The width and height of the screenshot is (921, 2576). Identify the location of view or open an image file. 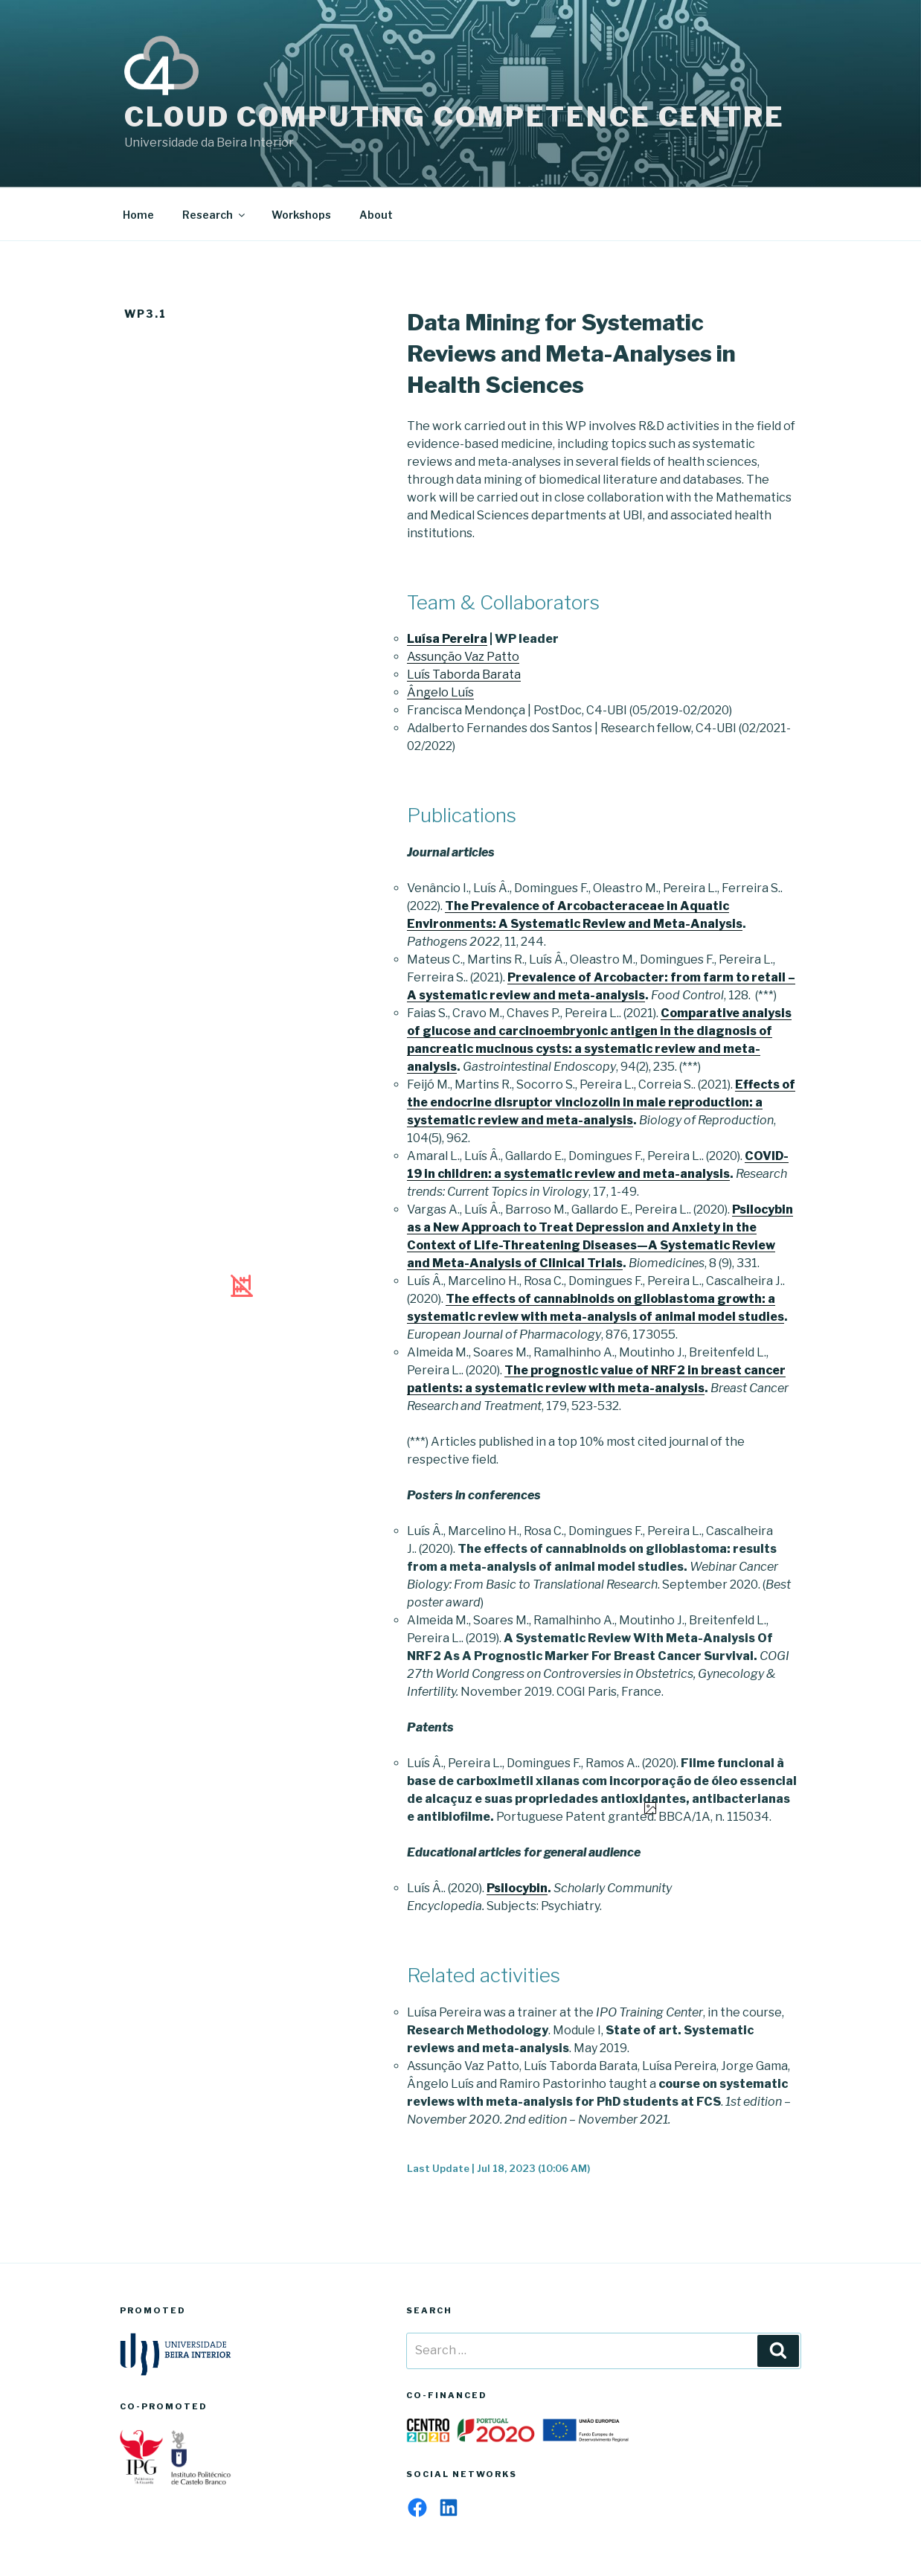
(650, 1808).